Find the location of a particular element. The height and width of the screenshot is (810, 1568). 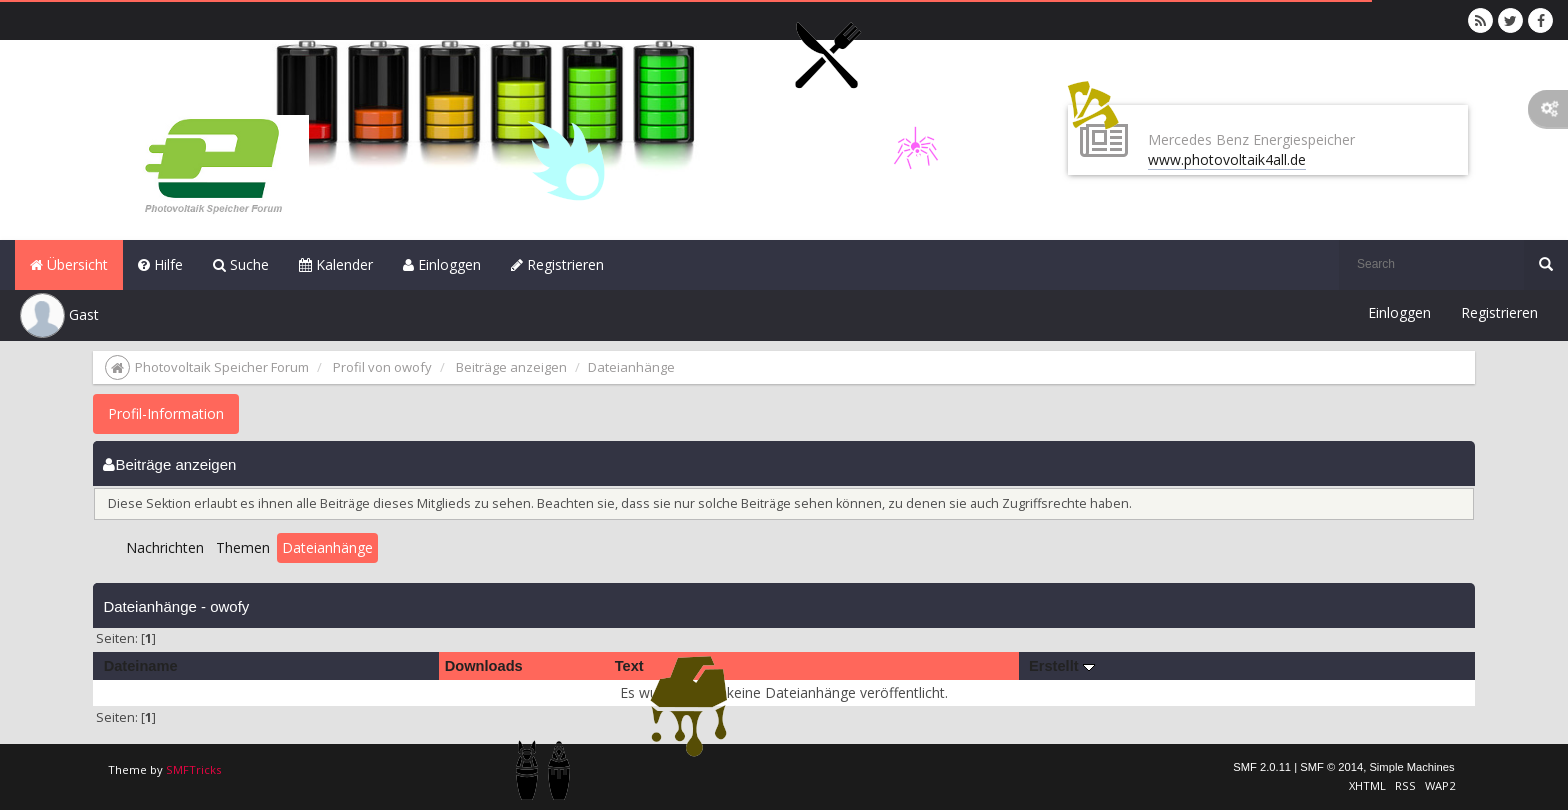

find nearby restaurants or dining options is located at coordinates (828, 54).